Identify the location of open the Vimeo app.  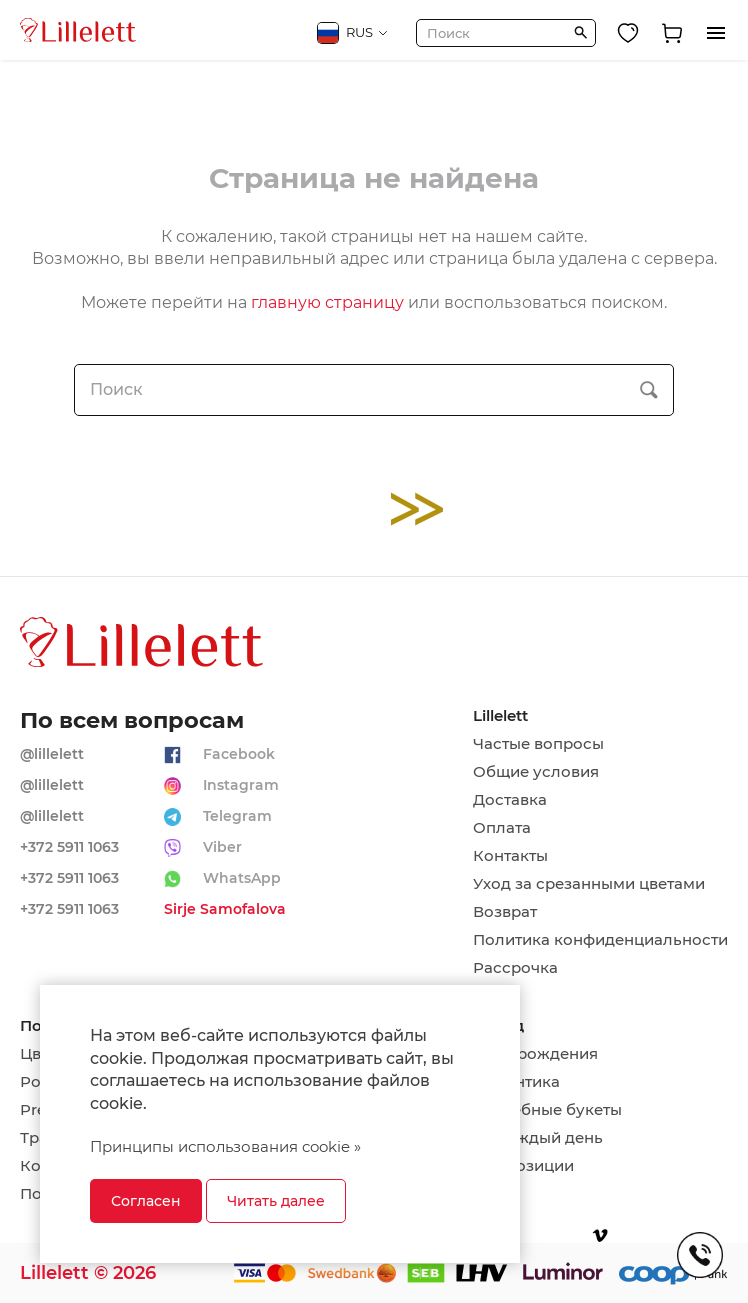
(600, 1235).